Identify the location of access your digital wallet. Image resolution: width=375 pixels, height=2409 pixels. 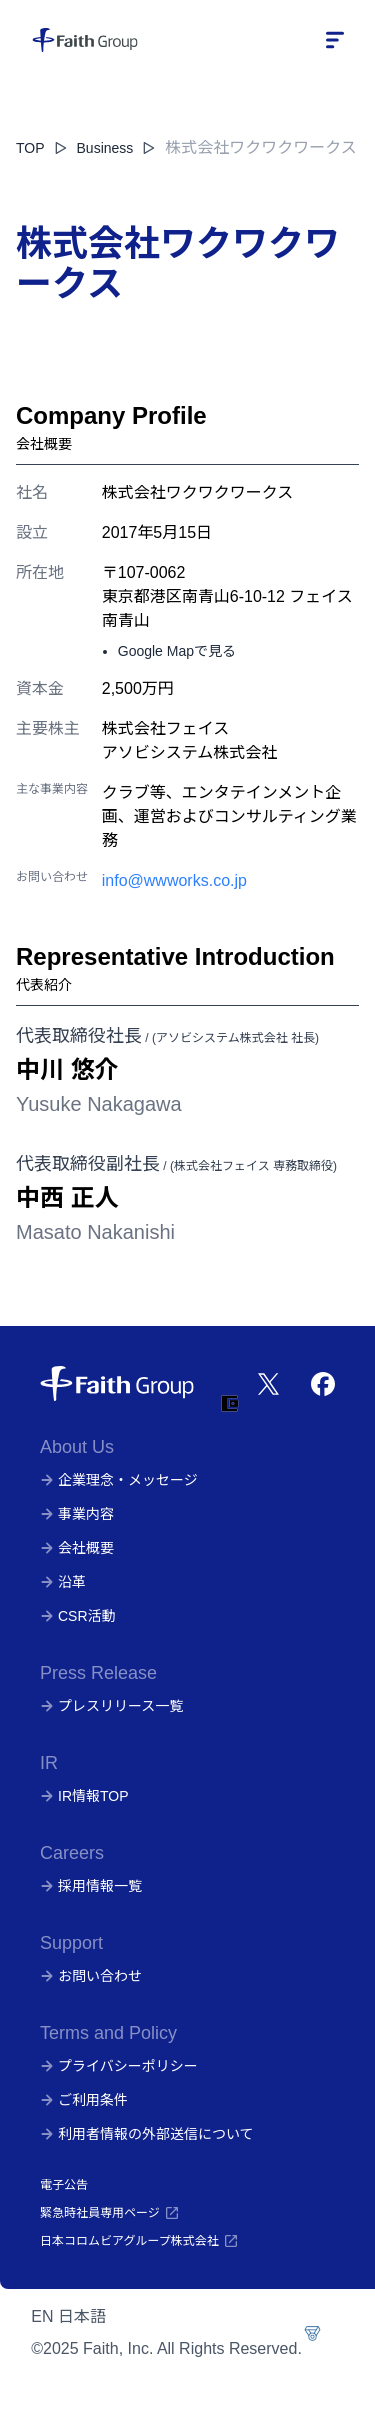
(229, 1403).